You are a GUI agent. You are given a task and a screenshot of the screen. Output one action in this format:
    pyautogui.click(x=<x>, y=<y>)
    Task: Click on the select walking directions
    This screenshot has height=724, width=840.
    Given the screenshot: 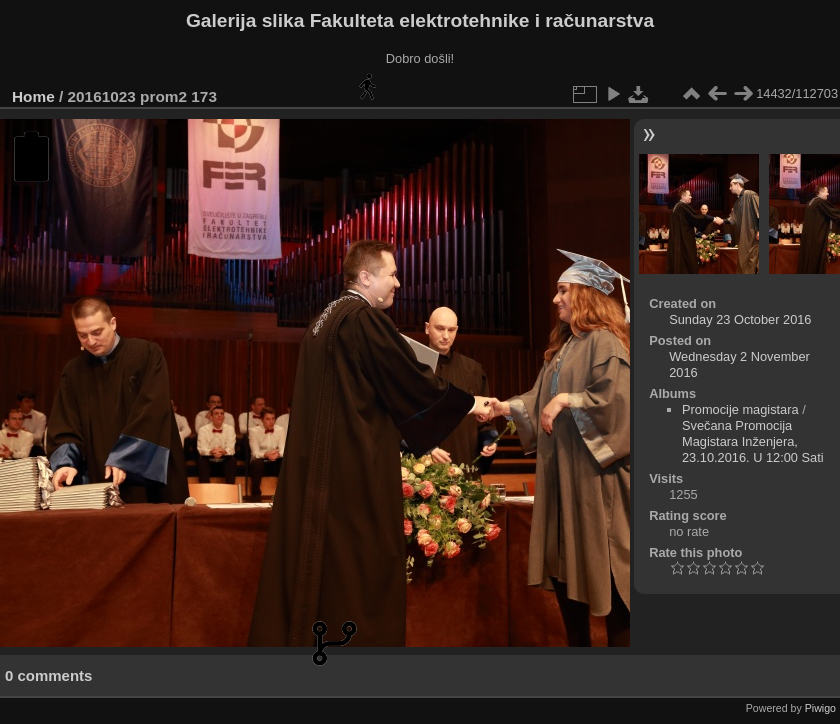 What is the action you would take?
    pyautogui.click(x=367, y=86)
    